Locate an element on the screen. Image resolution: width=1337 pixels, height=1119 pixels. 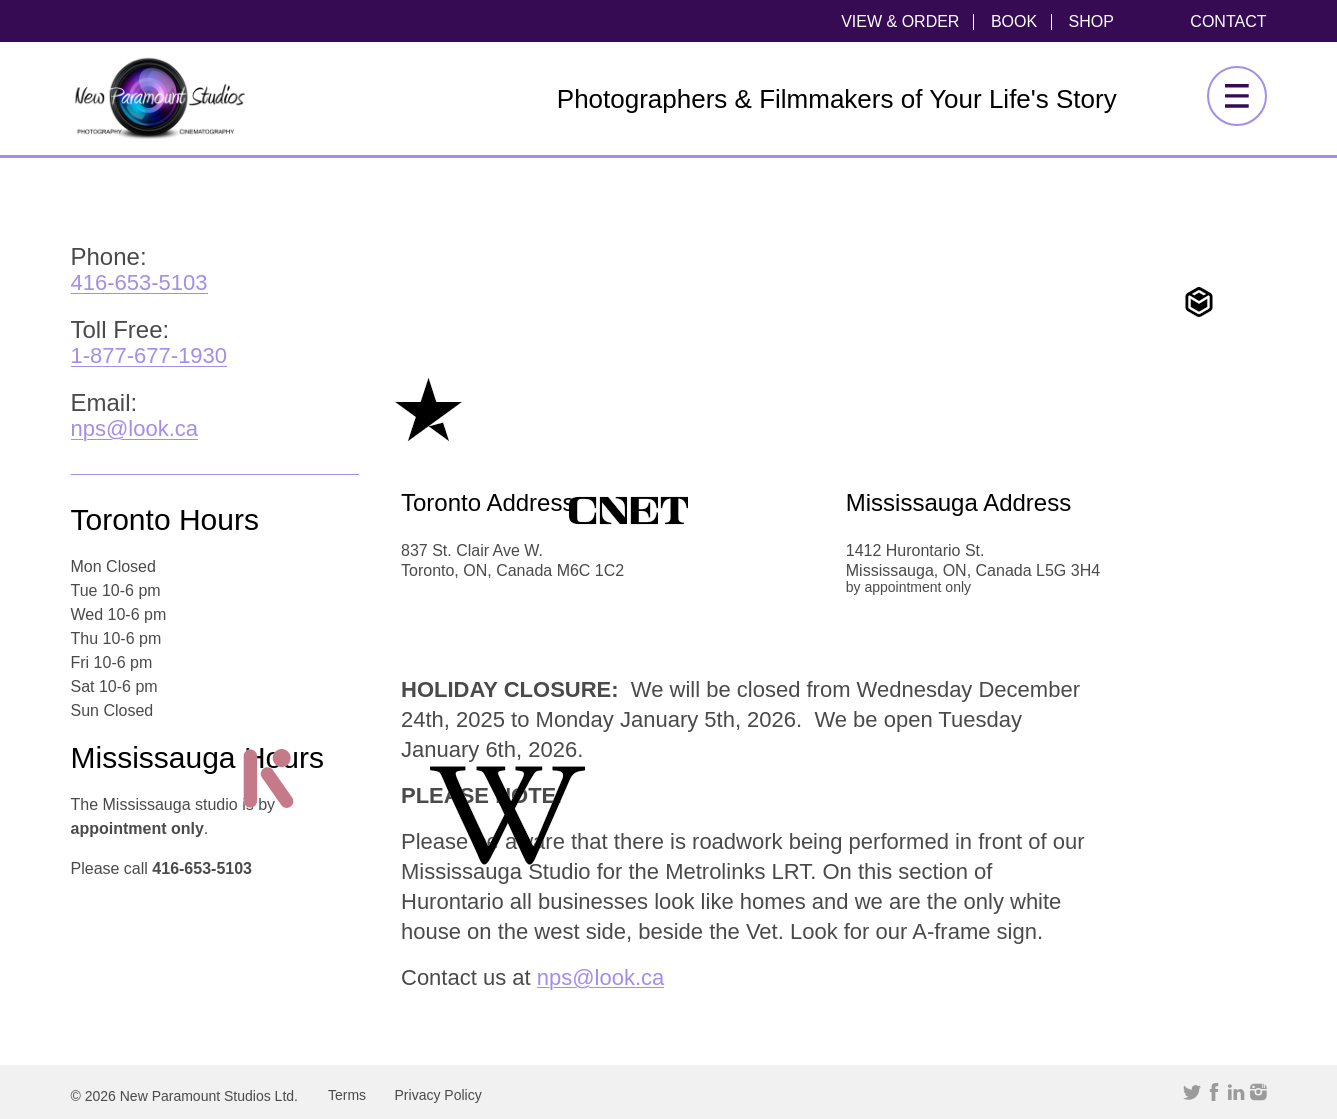
metro bundler logo is located at coordinates (1199, 302).